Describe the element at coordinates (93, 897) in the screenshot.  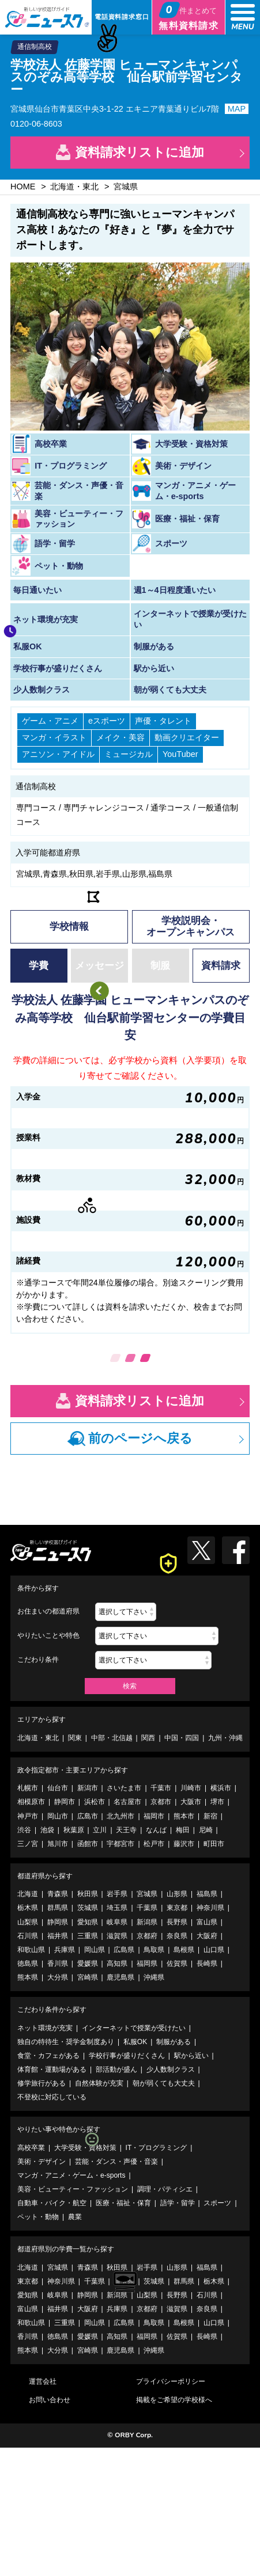
I see `draw a custom polygon shape` at that location.